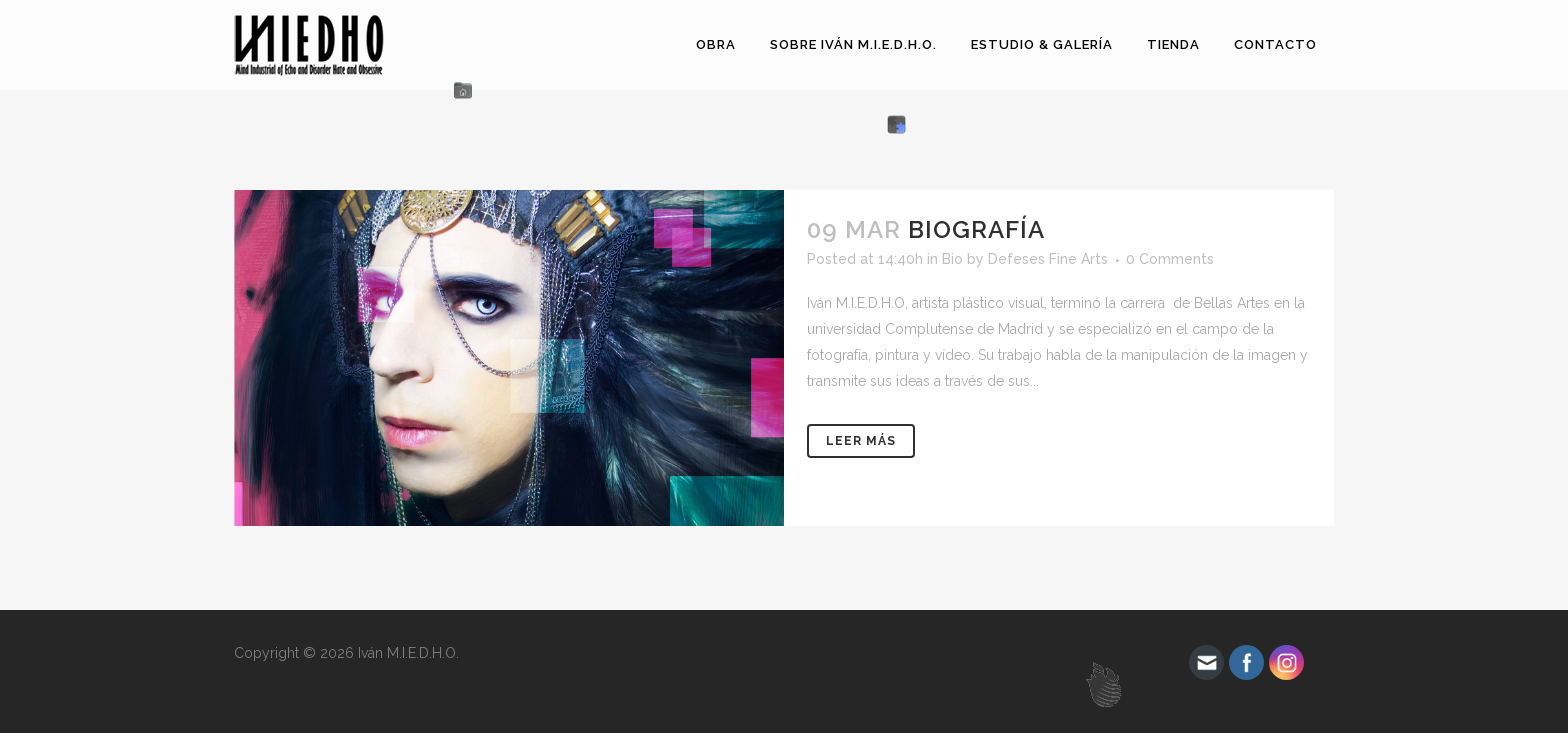 This screenshot has height=733, width=1568. Describe the element at coordinates (1103, 684) in the screenshot. I see `open glade interface designer` at that location.